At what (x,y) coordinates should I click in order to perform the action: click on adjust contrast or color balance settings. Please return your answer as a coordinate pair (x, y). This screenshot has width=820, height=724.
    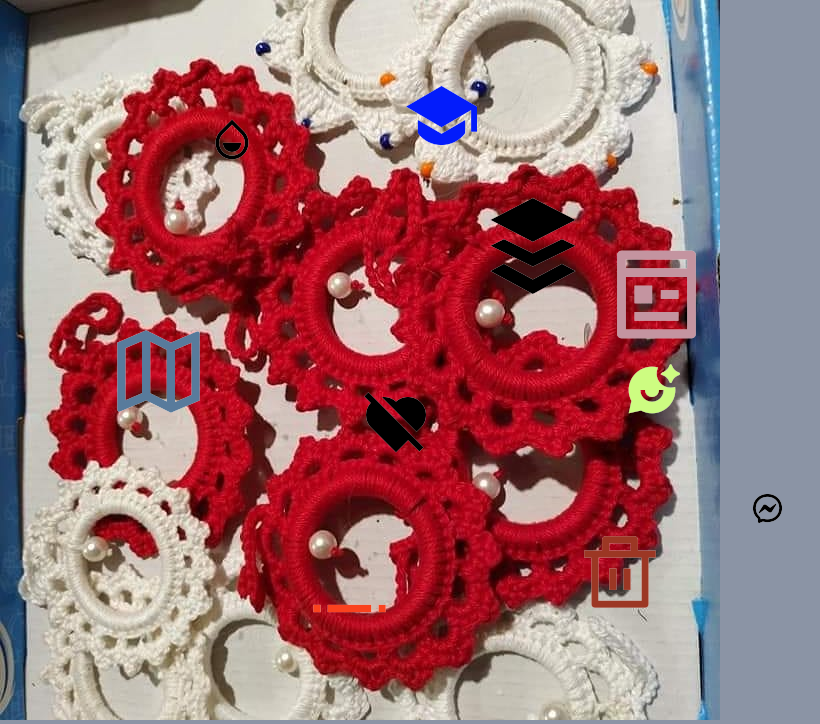
    Looking at the image, I should click on (232, 141).